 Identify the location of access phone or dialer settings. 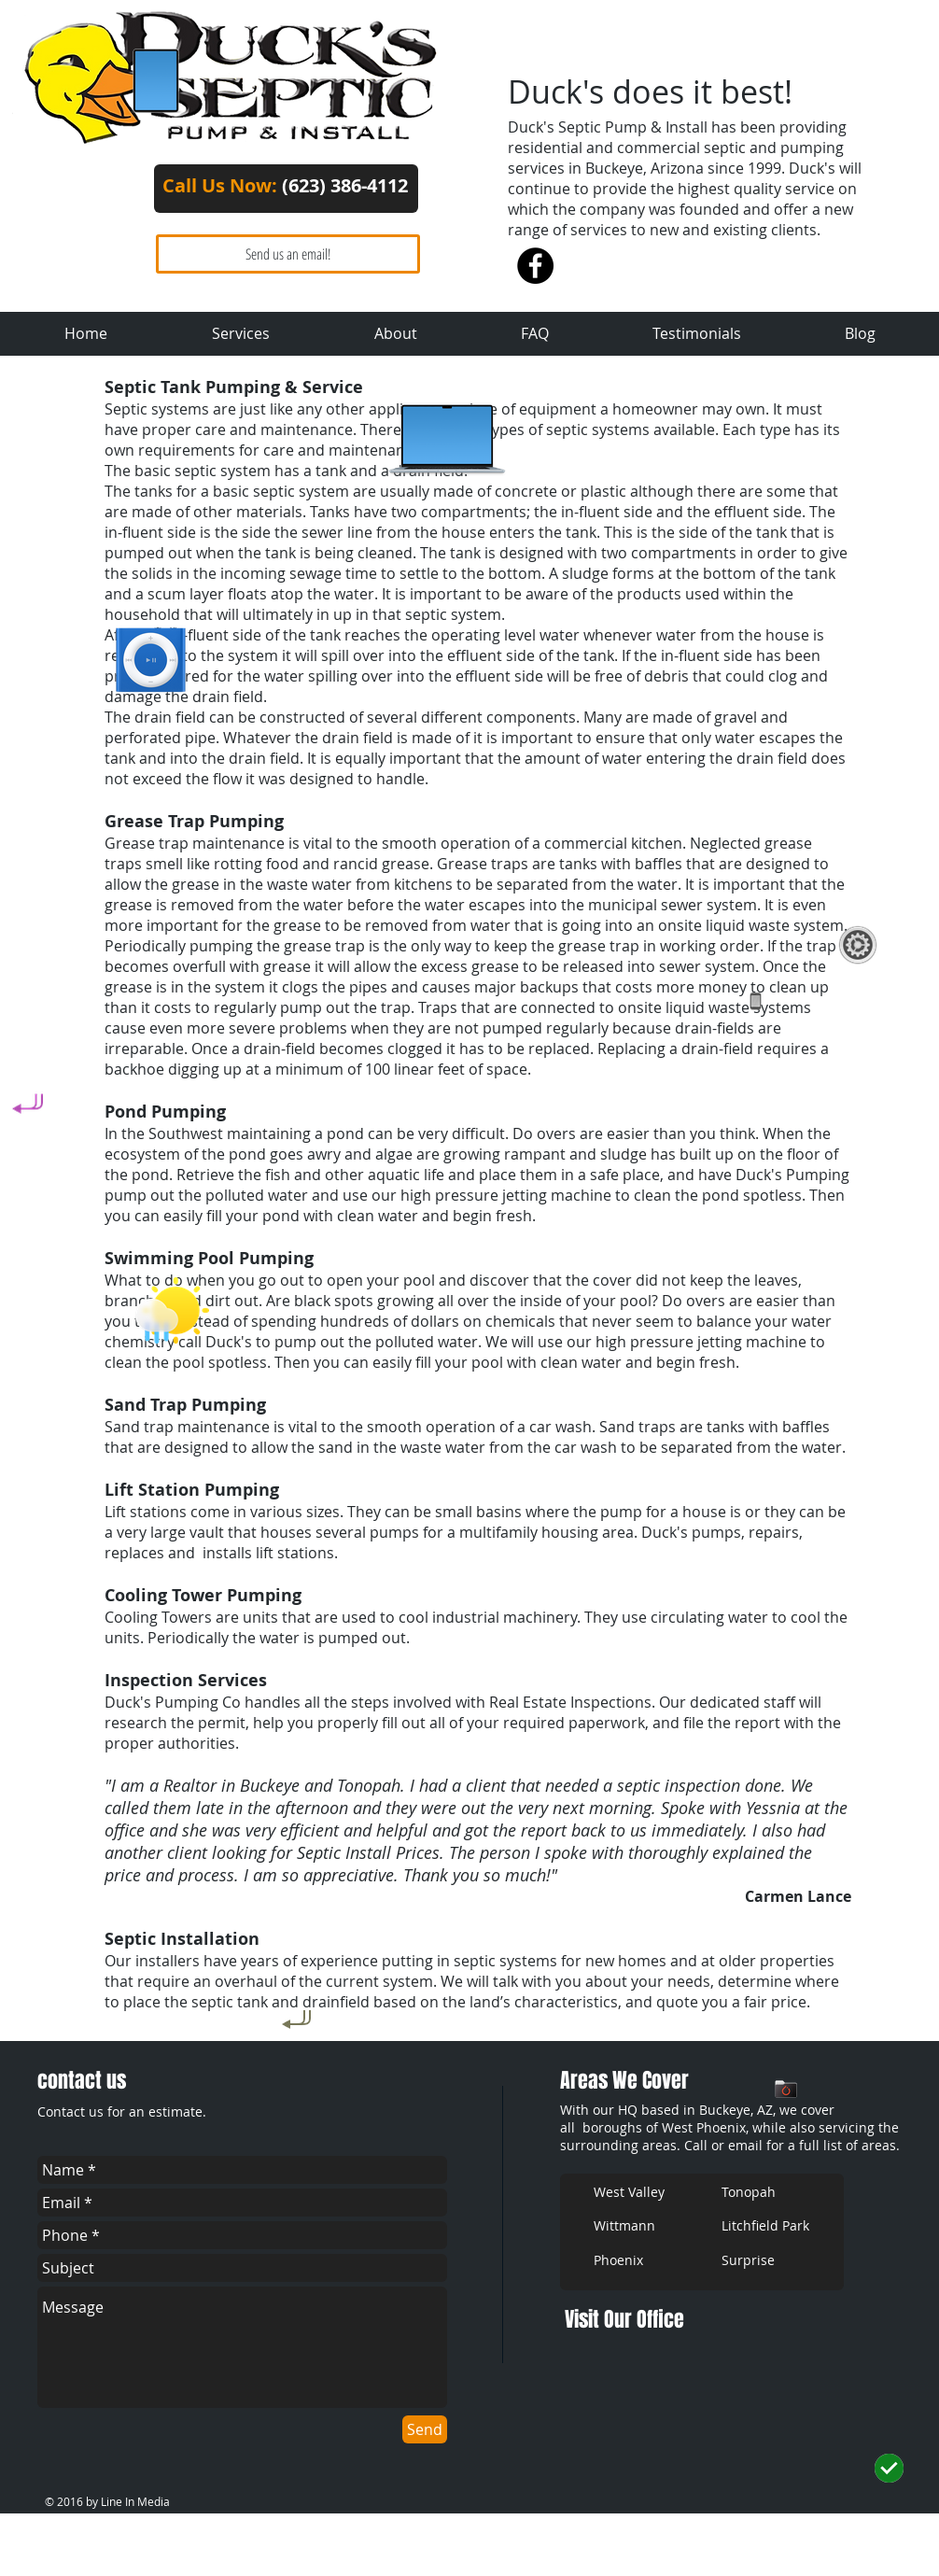
(755, 1001).